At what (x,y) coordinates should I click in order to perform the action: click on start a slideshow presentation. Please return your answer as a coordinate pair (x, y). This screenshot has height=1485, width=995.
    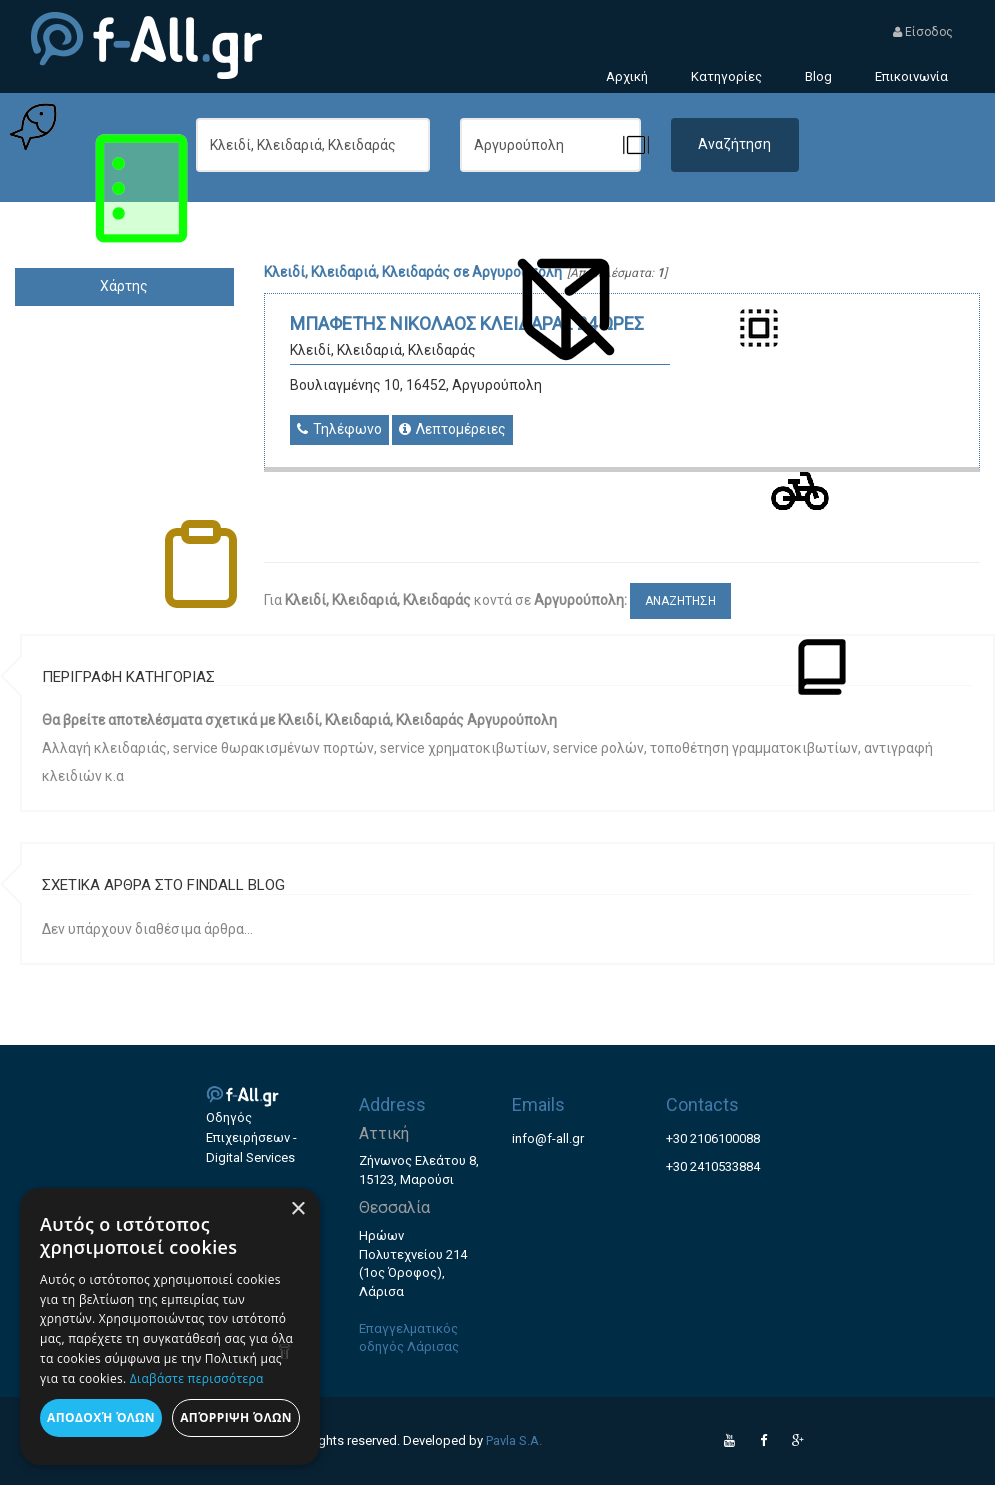
    Looking at the image, I should click on (636, 145).